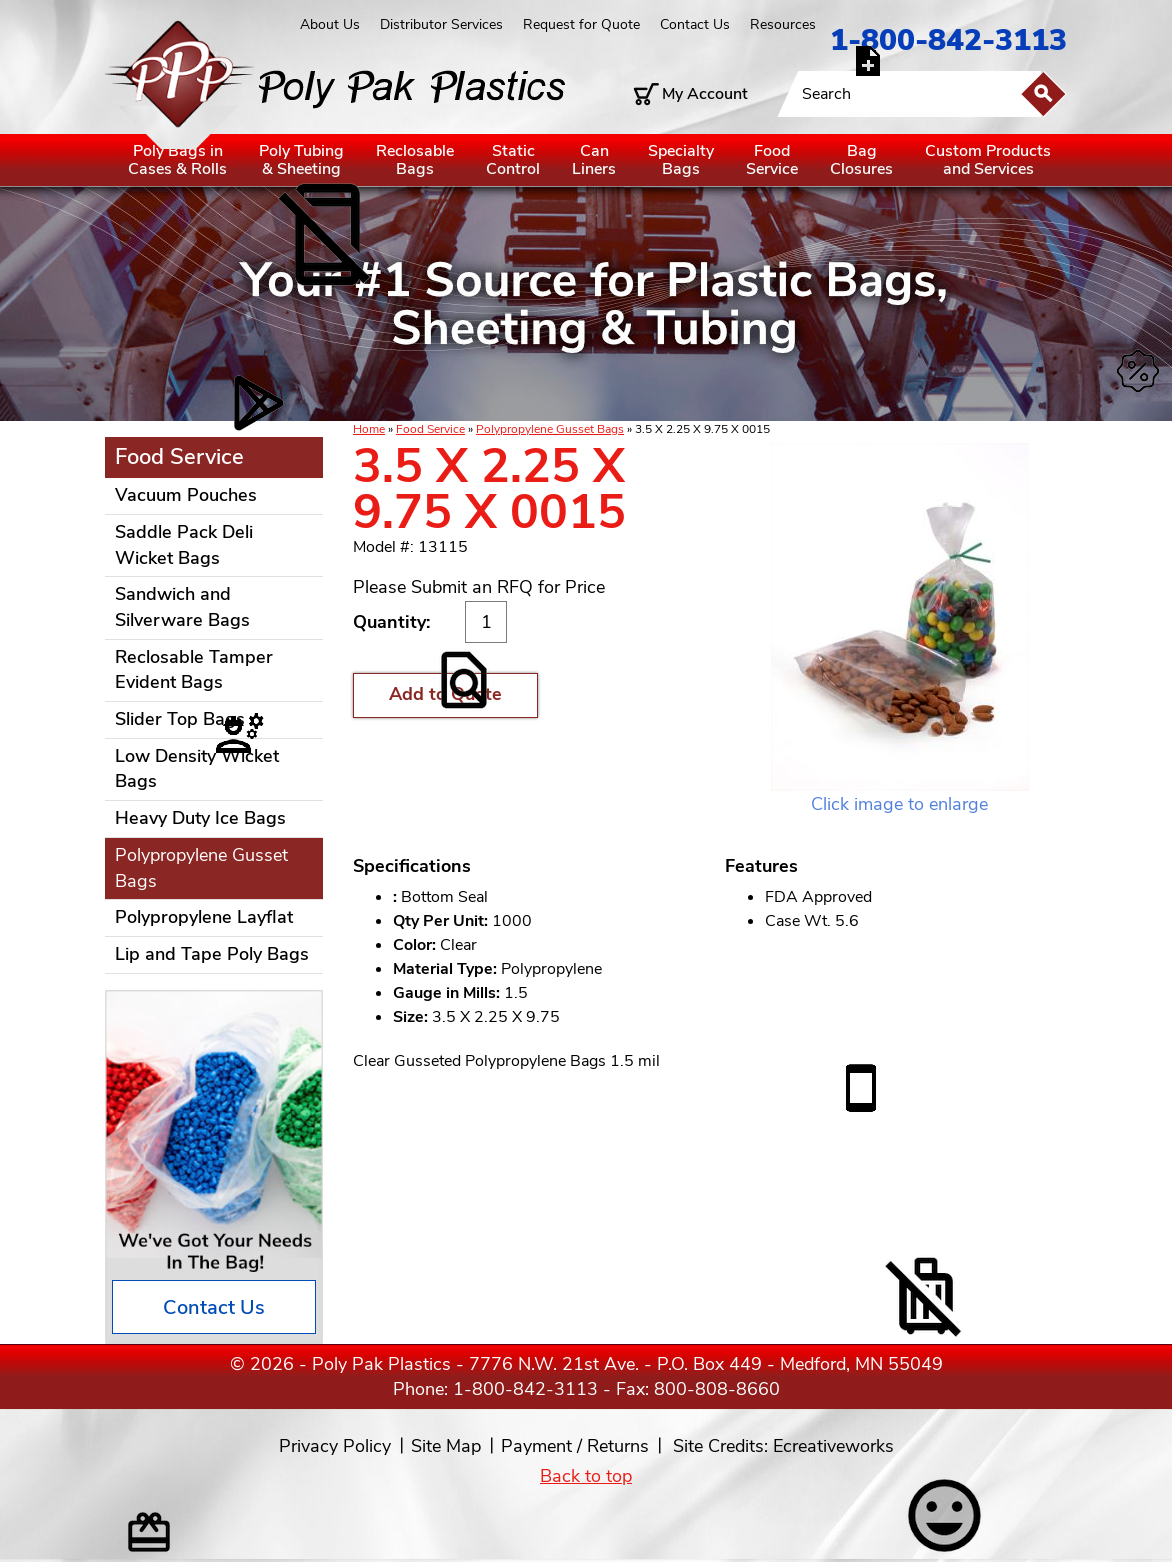  Describe the element at coordinates (240, 733) in the screenshot. I see `access engineering or technical settings` at that location.